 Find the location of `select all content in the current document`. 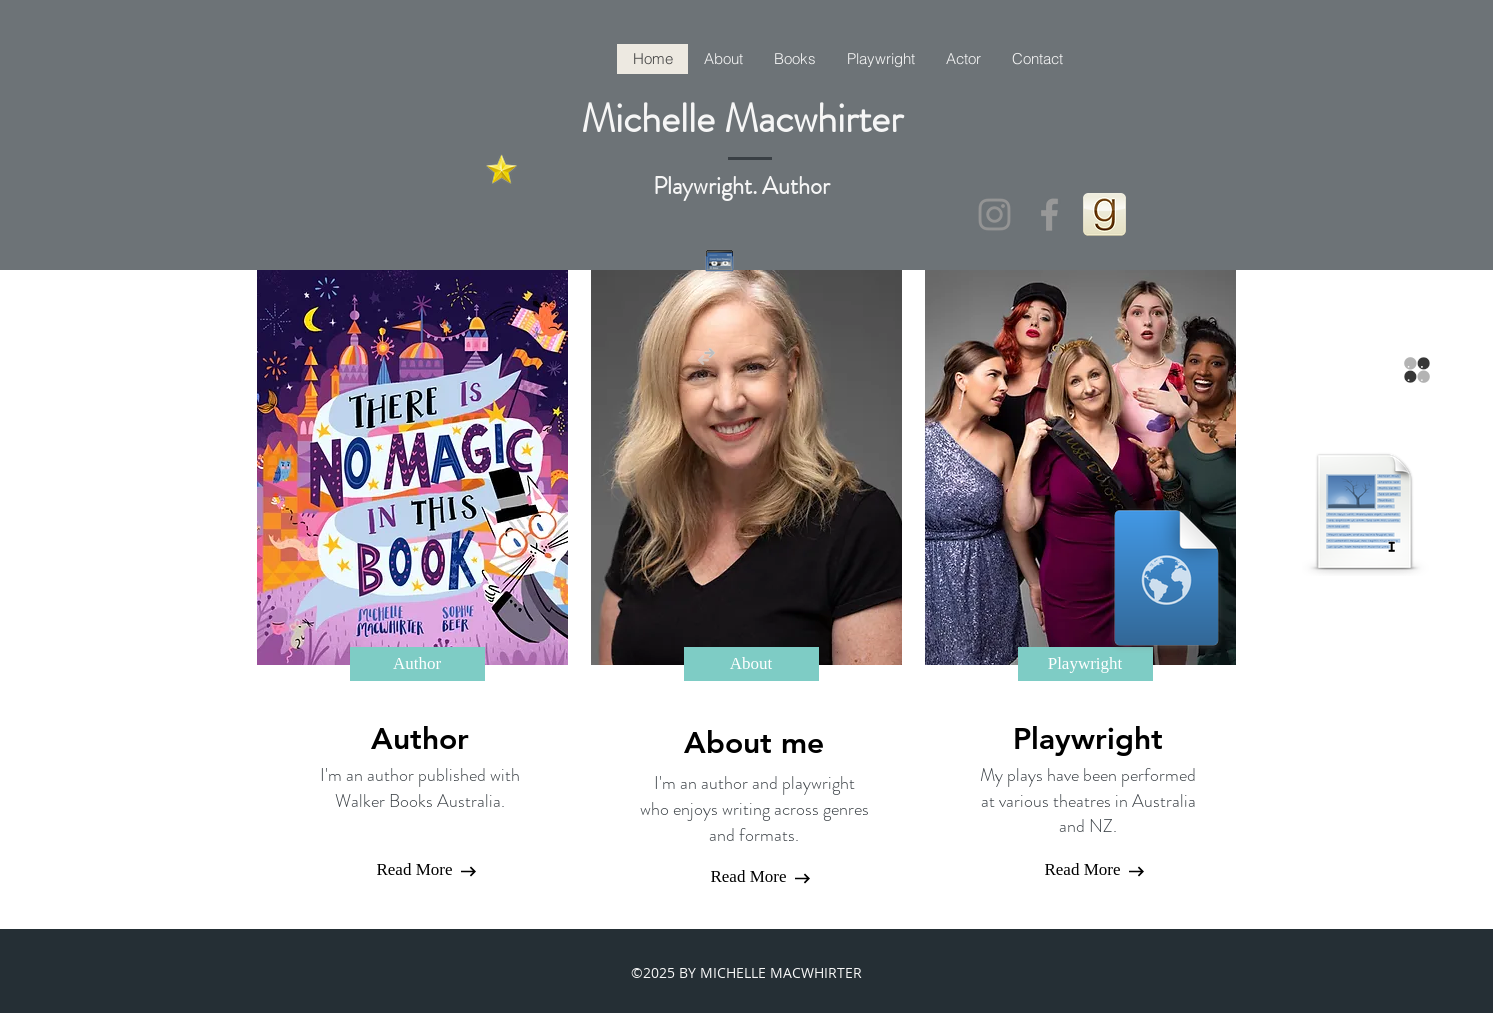

select all content in the current document is located at coordinates (1366, 511).